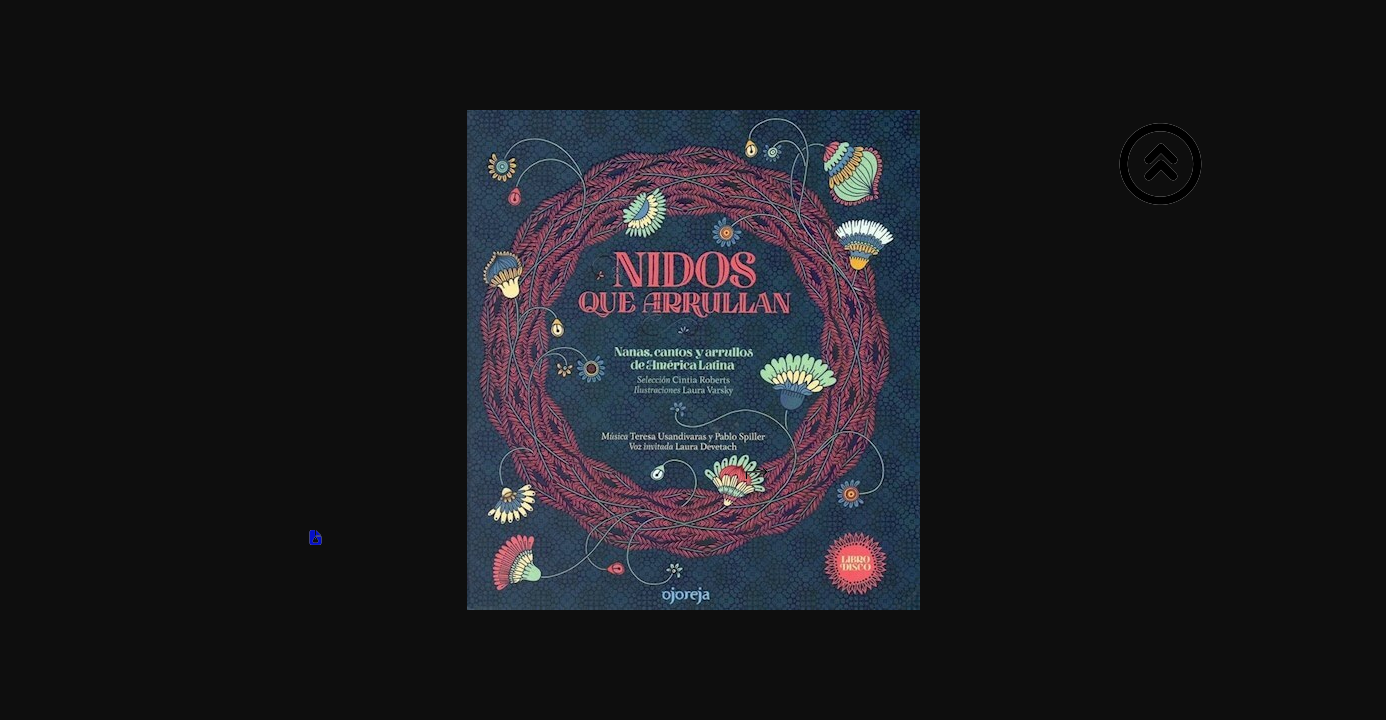  I want to click on forward or share content, so click(756, 473).